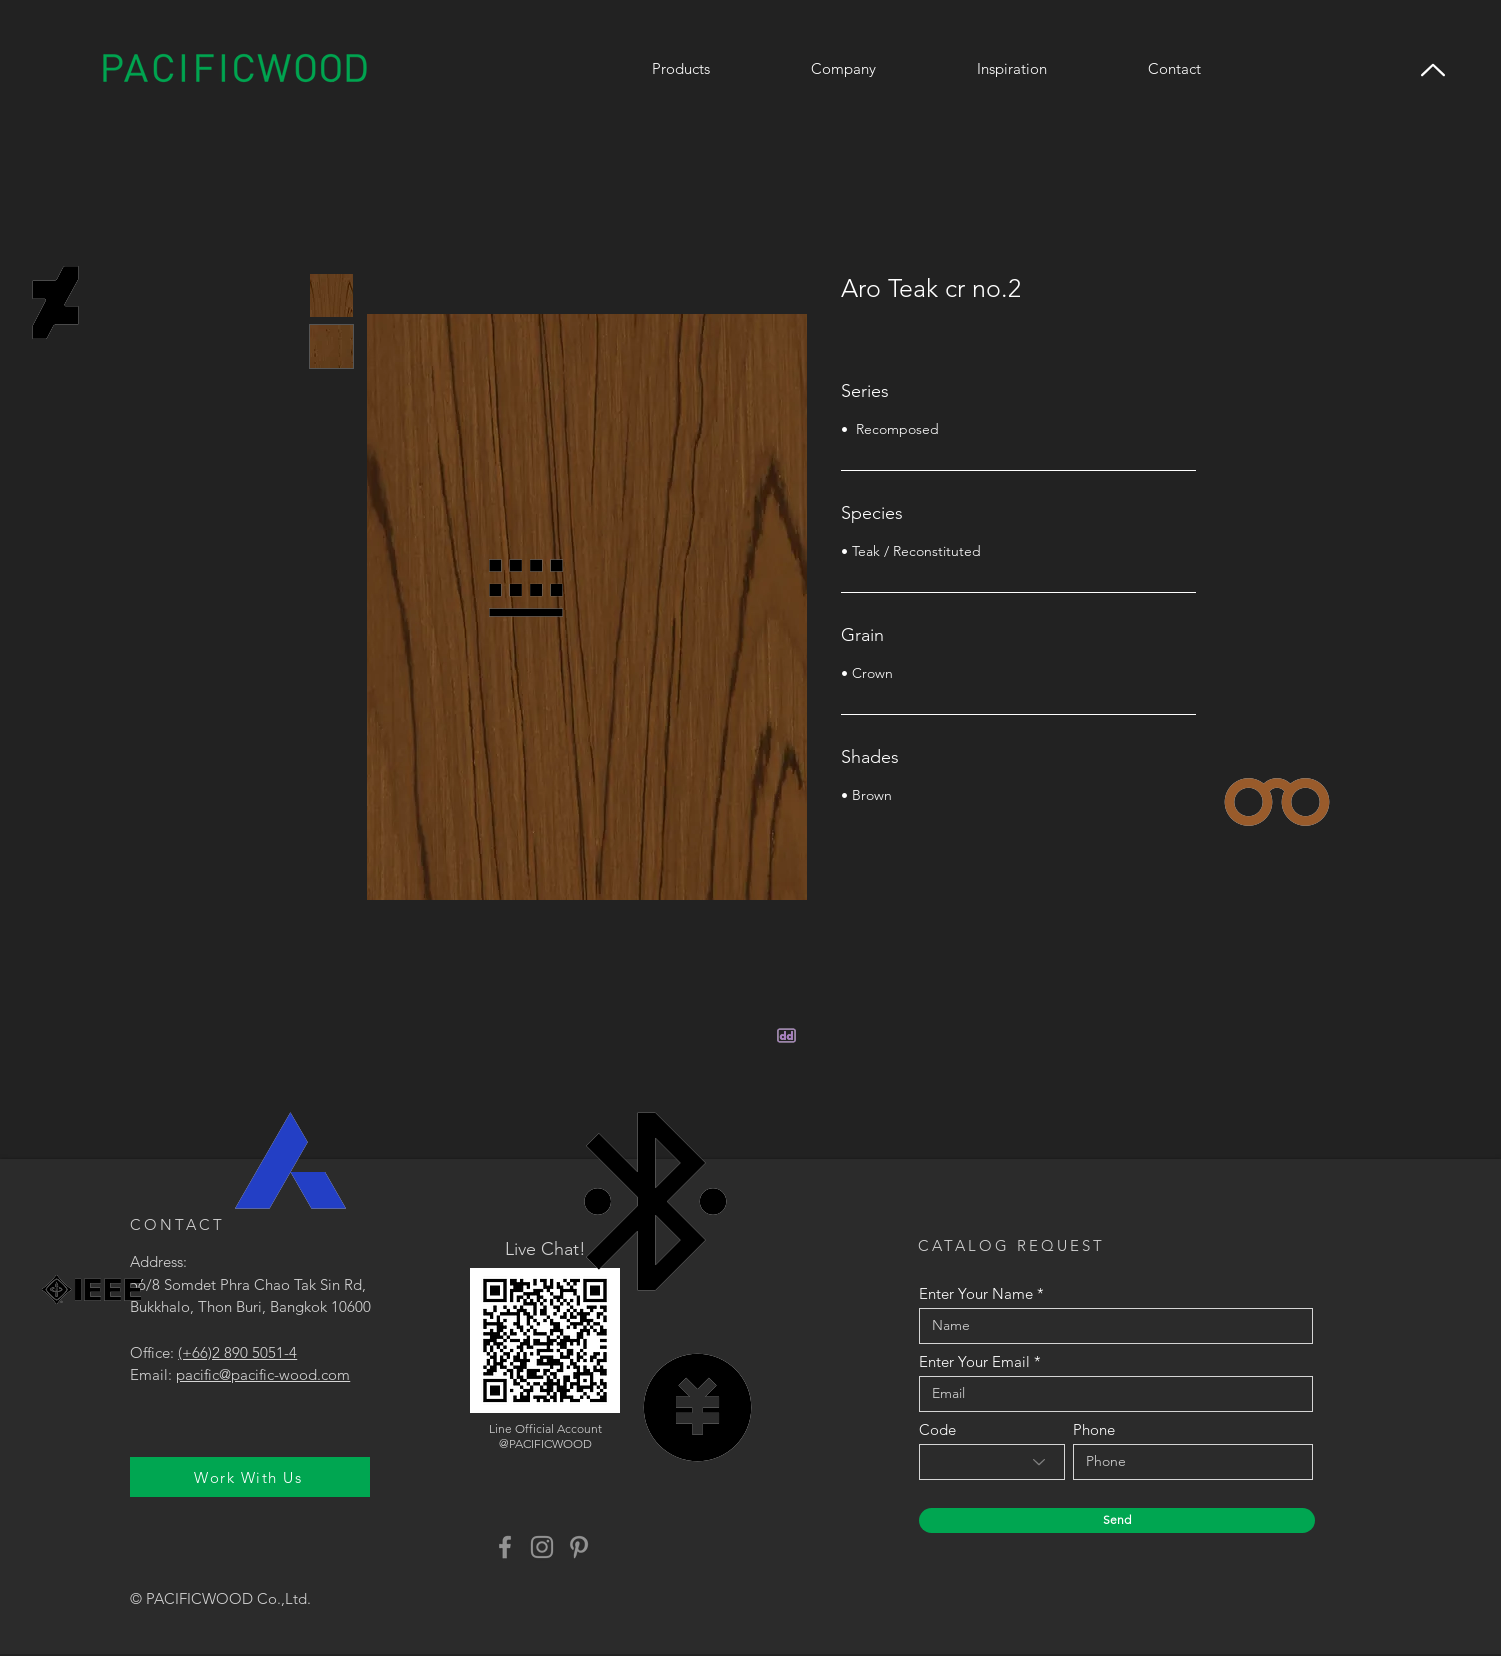 This screenshot has height=1656, width=1501. Describe the element at coordinates (786, 1035) in the screenshot. I see `deploy dog logo - a deployment automation service` at that location.